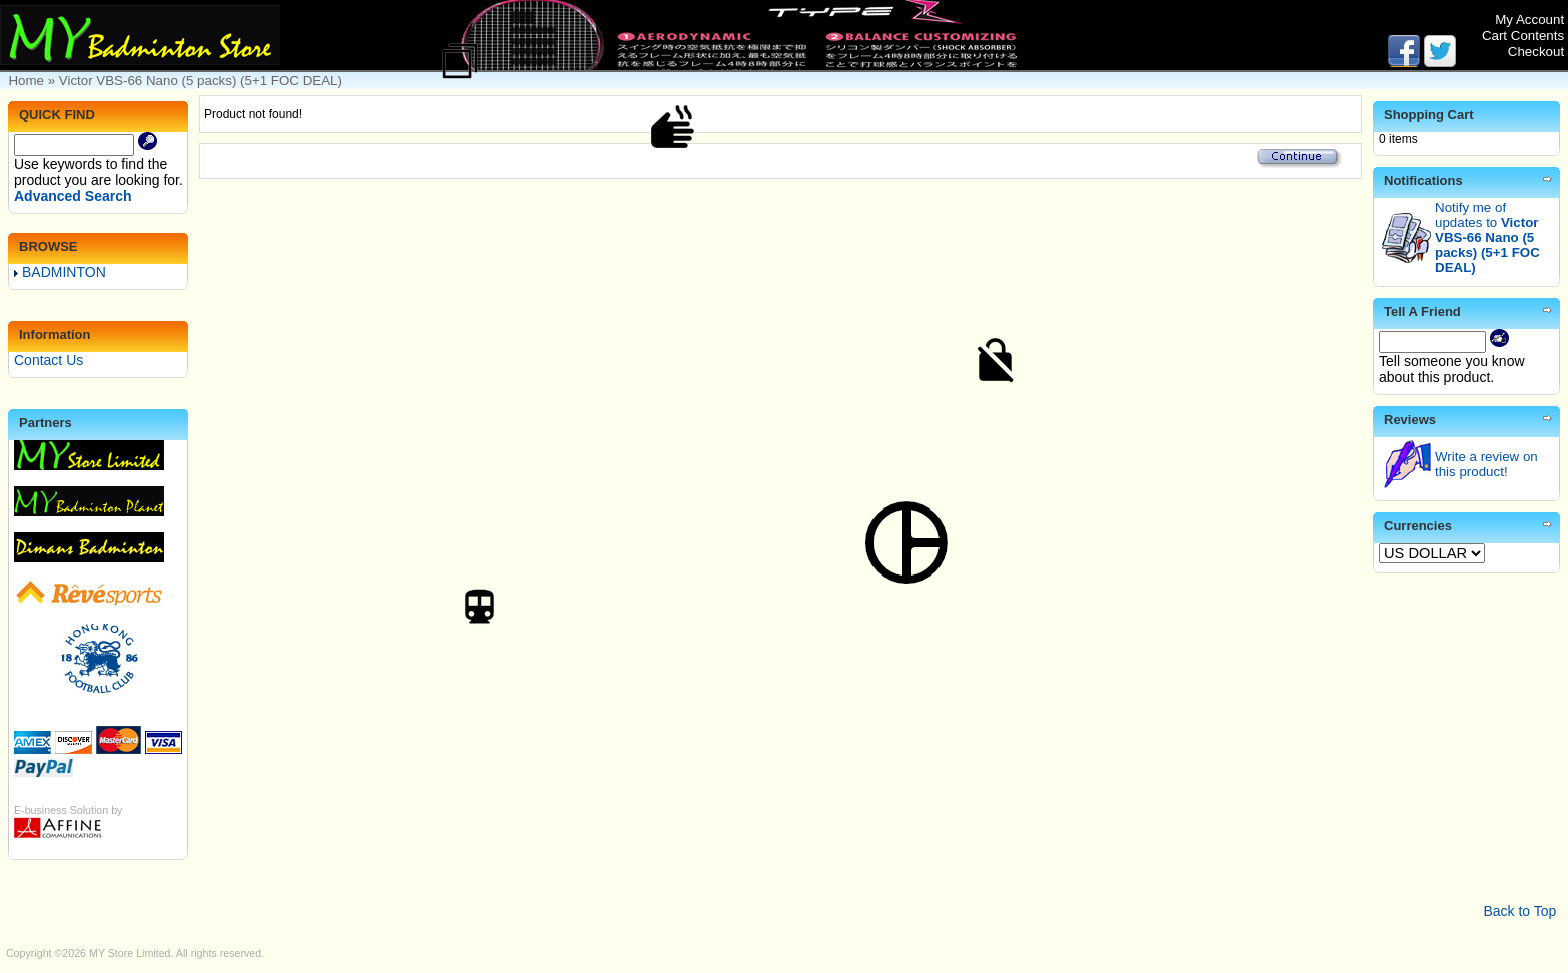 The width and height of the screenshot is (1568, 973). What do you see at coordinates (460, 61) in the screenshot?
I see `copy to clipboard` at bounding box center [460, 61].